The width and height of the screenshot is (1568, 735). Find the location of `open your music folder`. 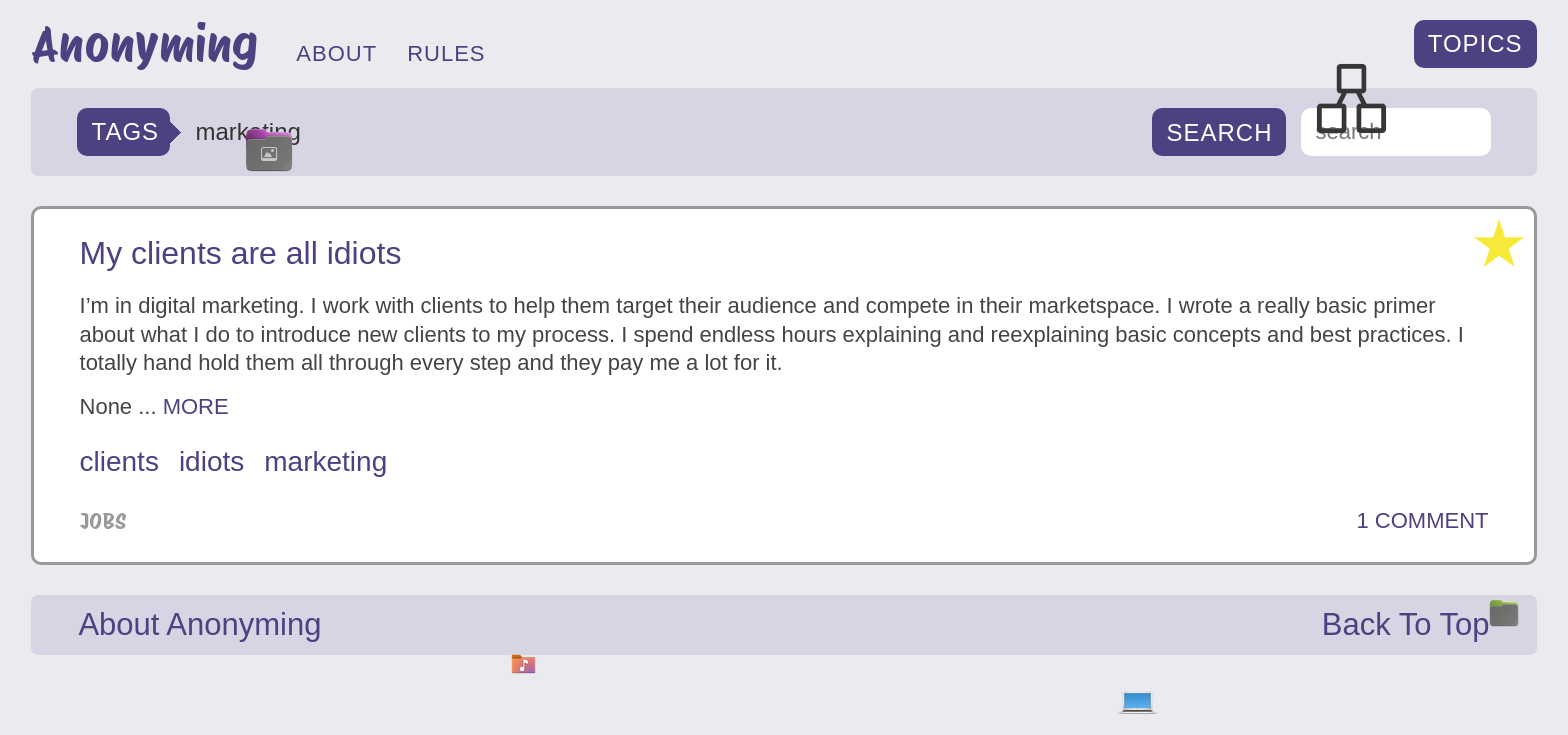

open your music folder is located at coordinates (523, 664).